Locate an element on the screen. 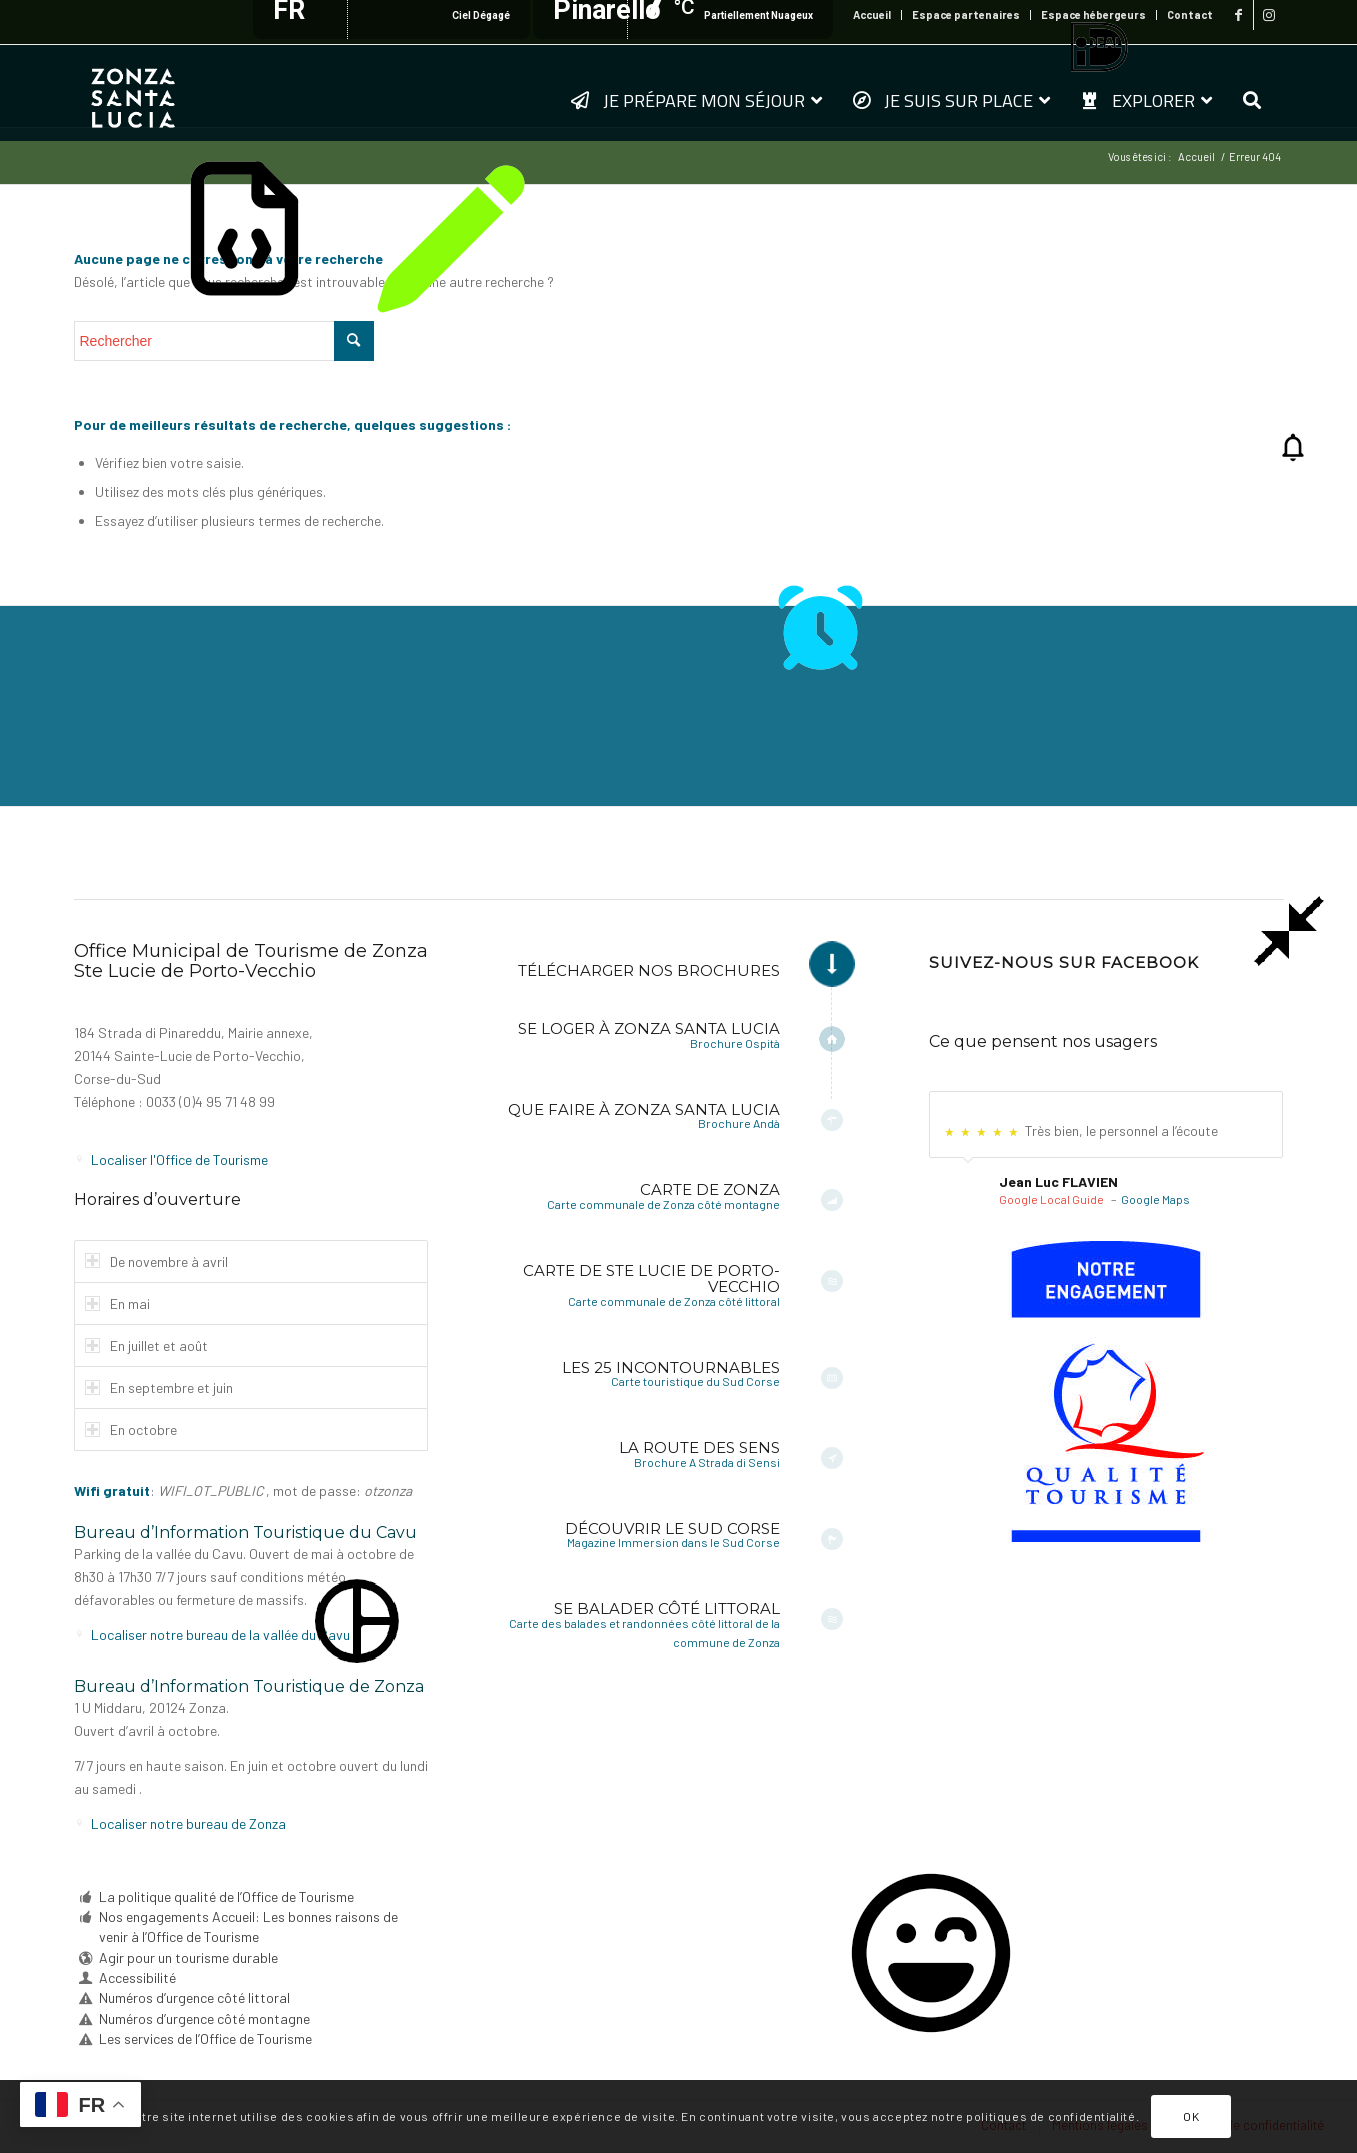  view data breakdown or statistics is located at coordinates (357, 1621).